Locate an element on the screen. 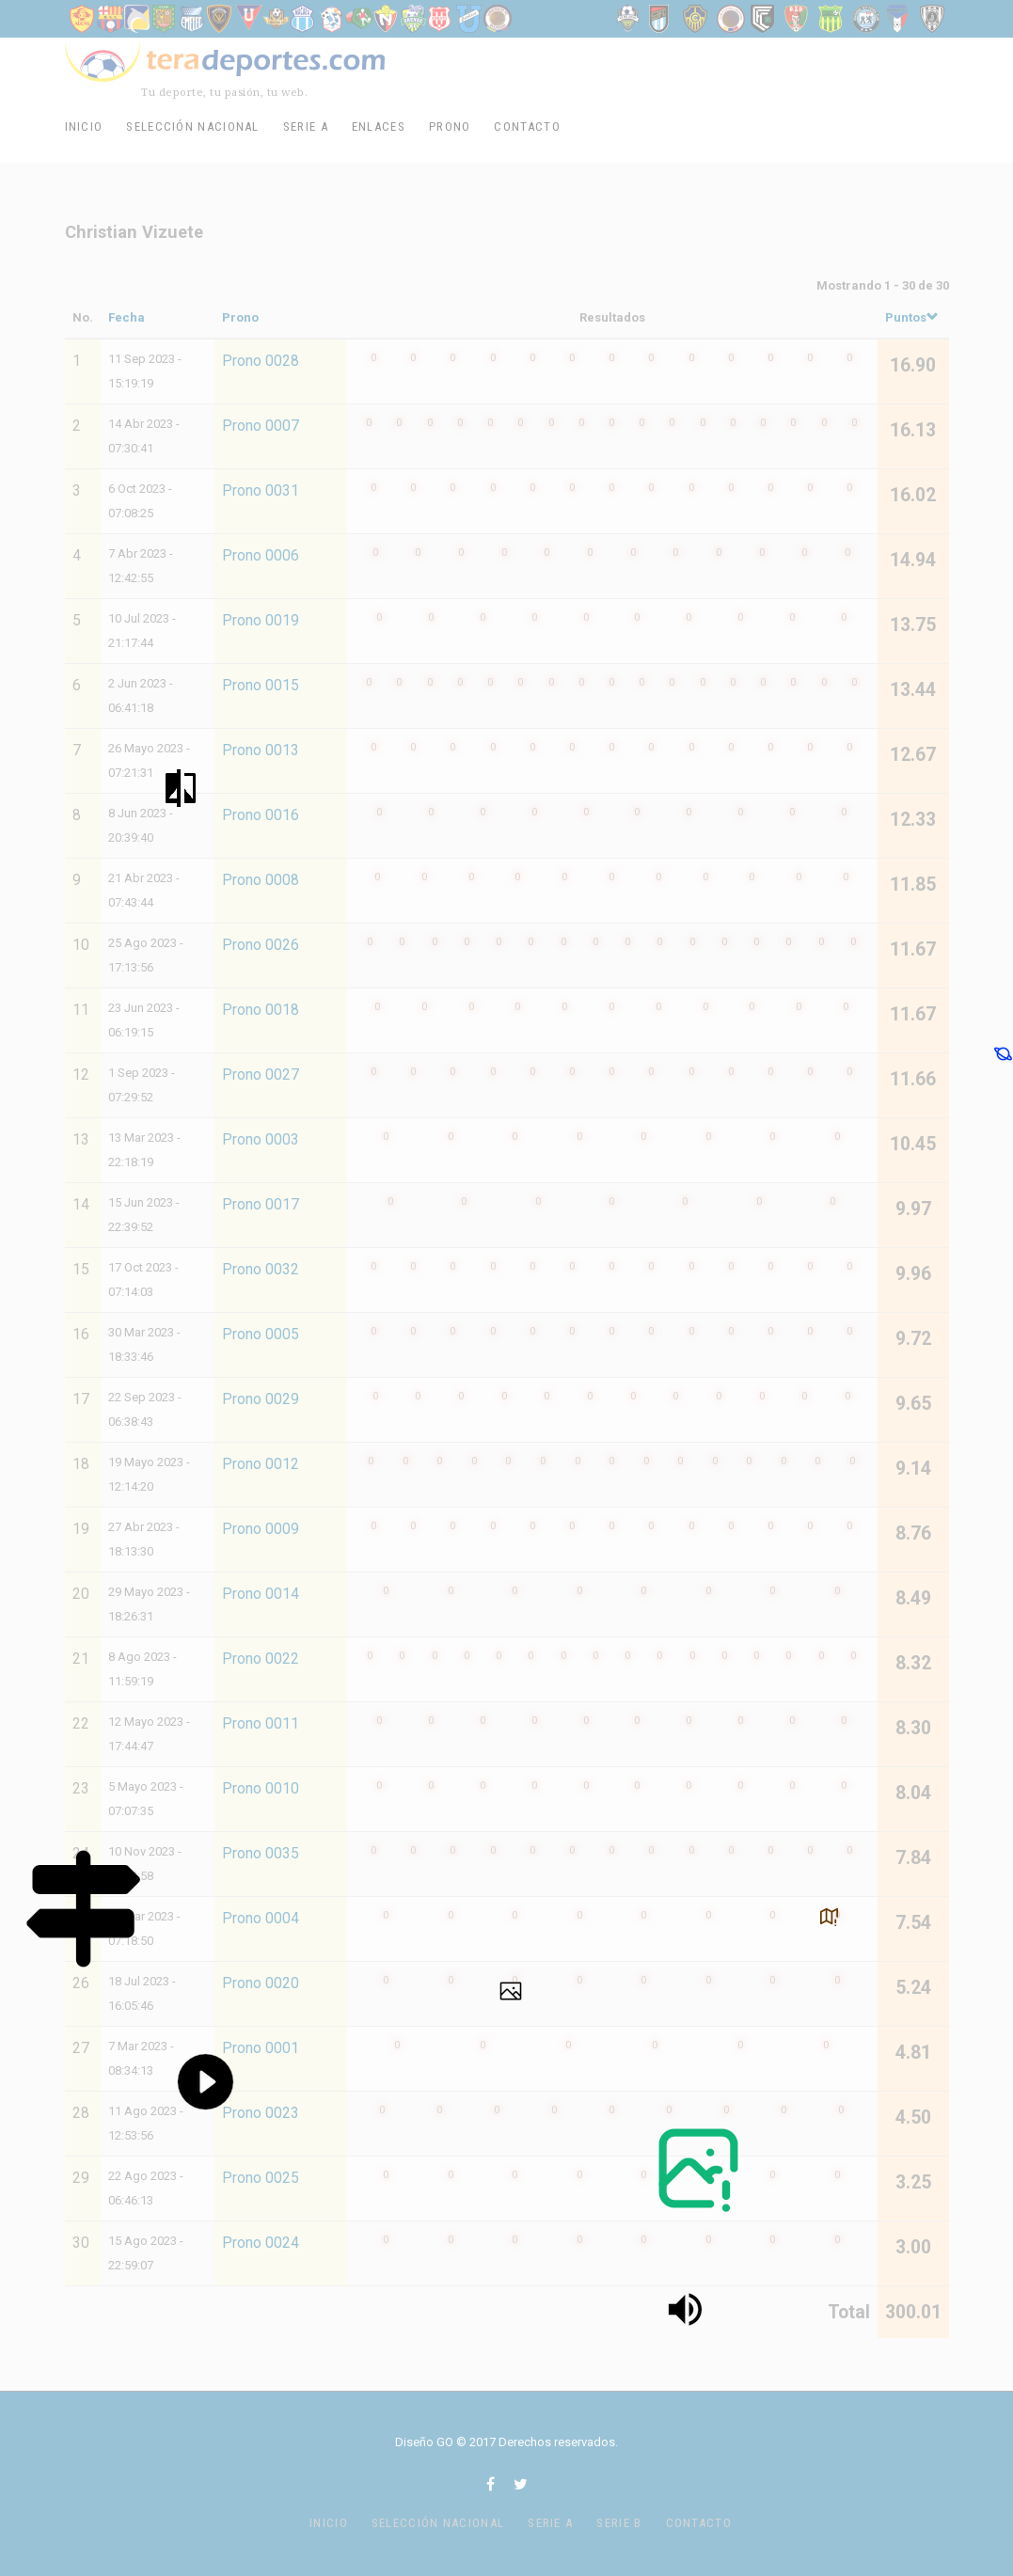  image upload error or warning is located at coordinates (698, 2168).